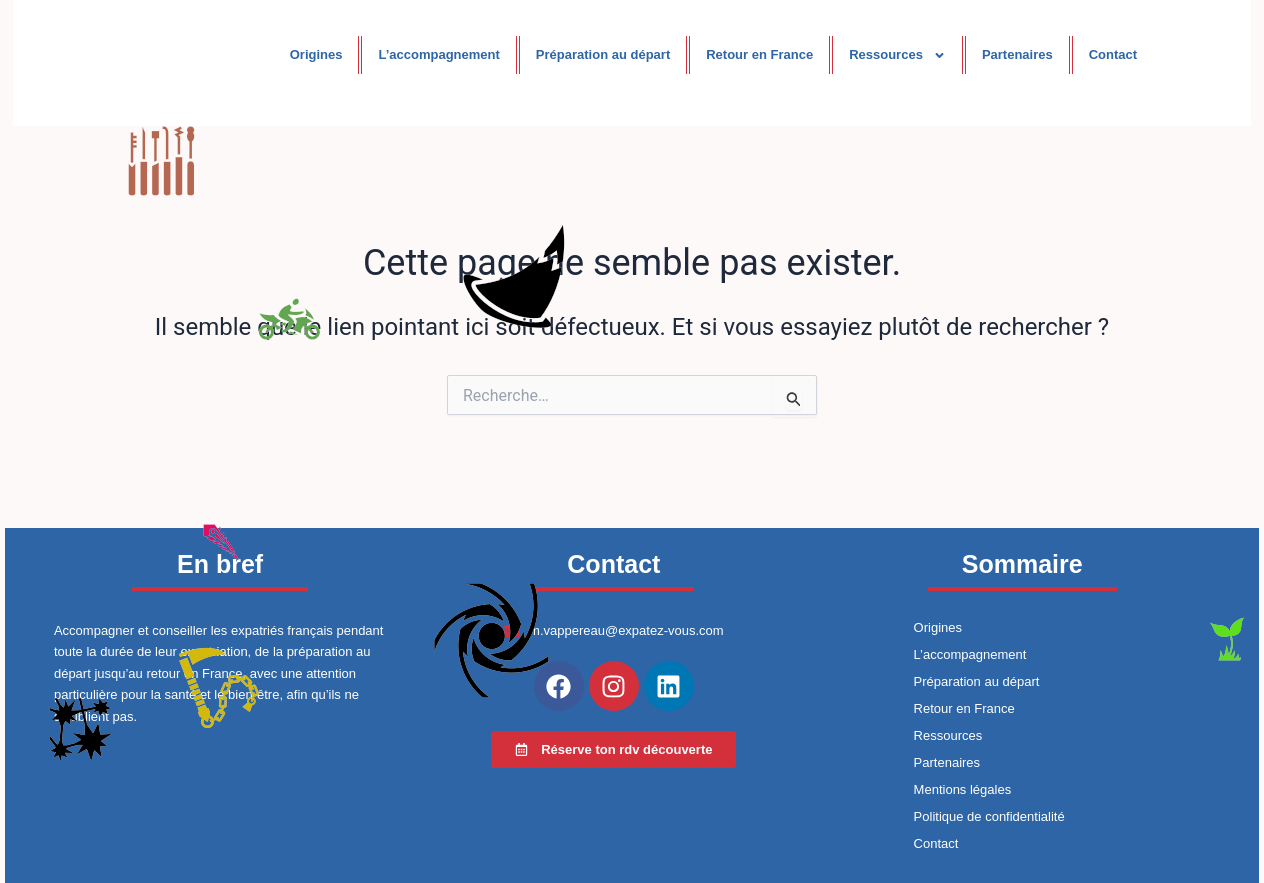 This screenshot has width=1264, height=883. What do you see at coordinates (221, 542) in the screenshot?
I see `activate drilling or boring tool` at bounding box center [221, 542].